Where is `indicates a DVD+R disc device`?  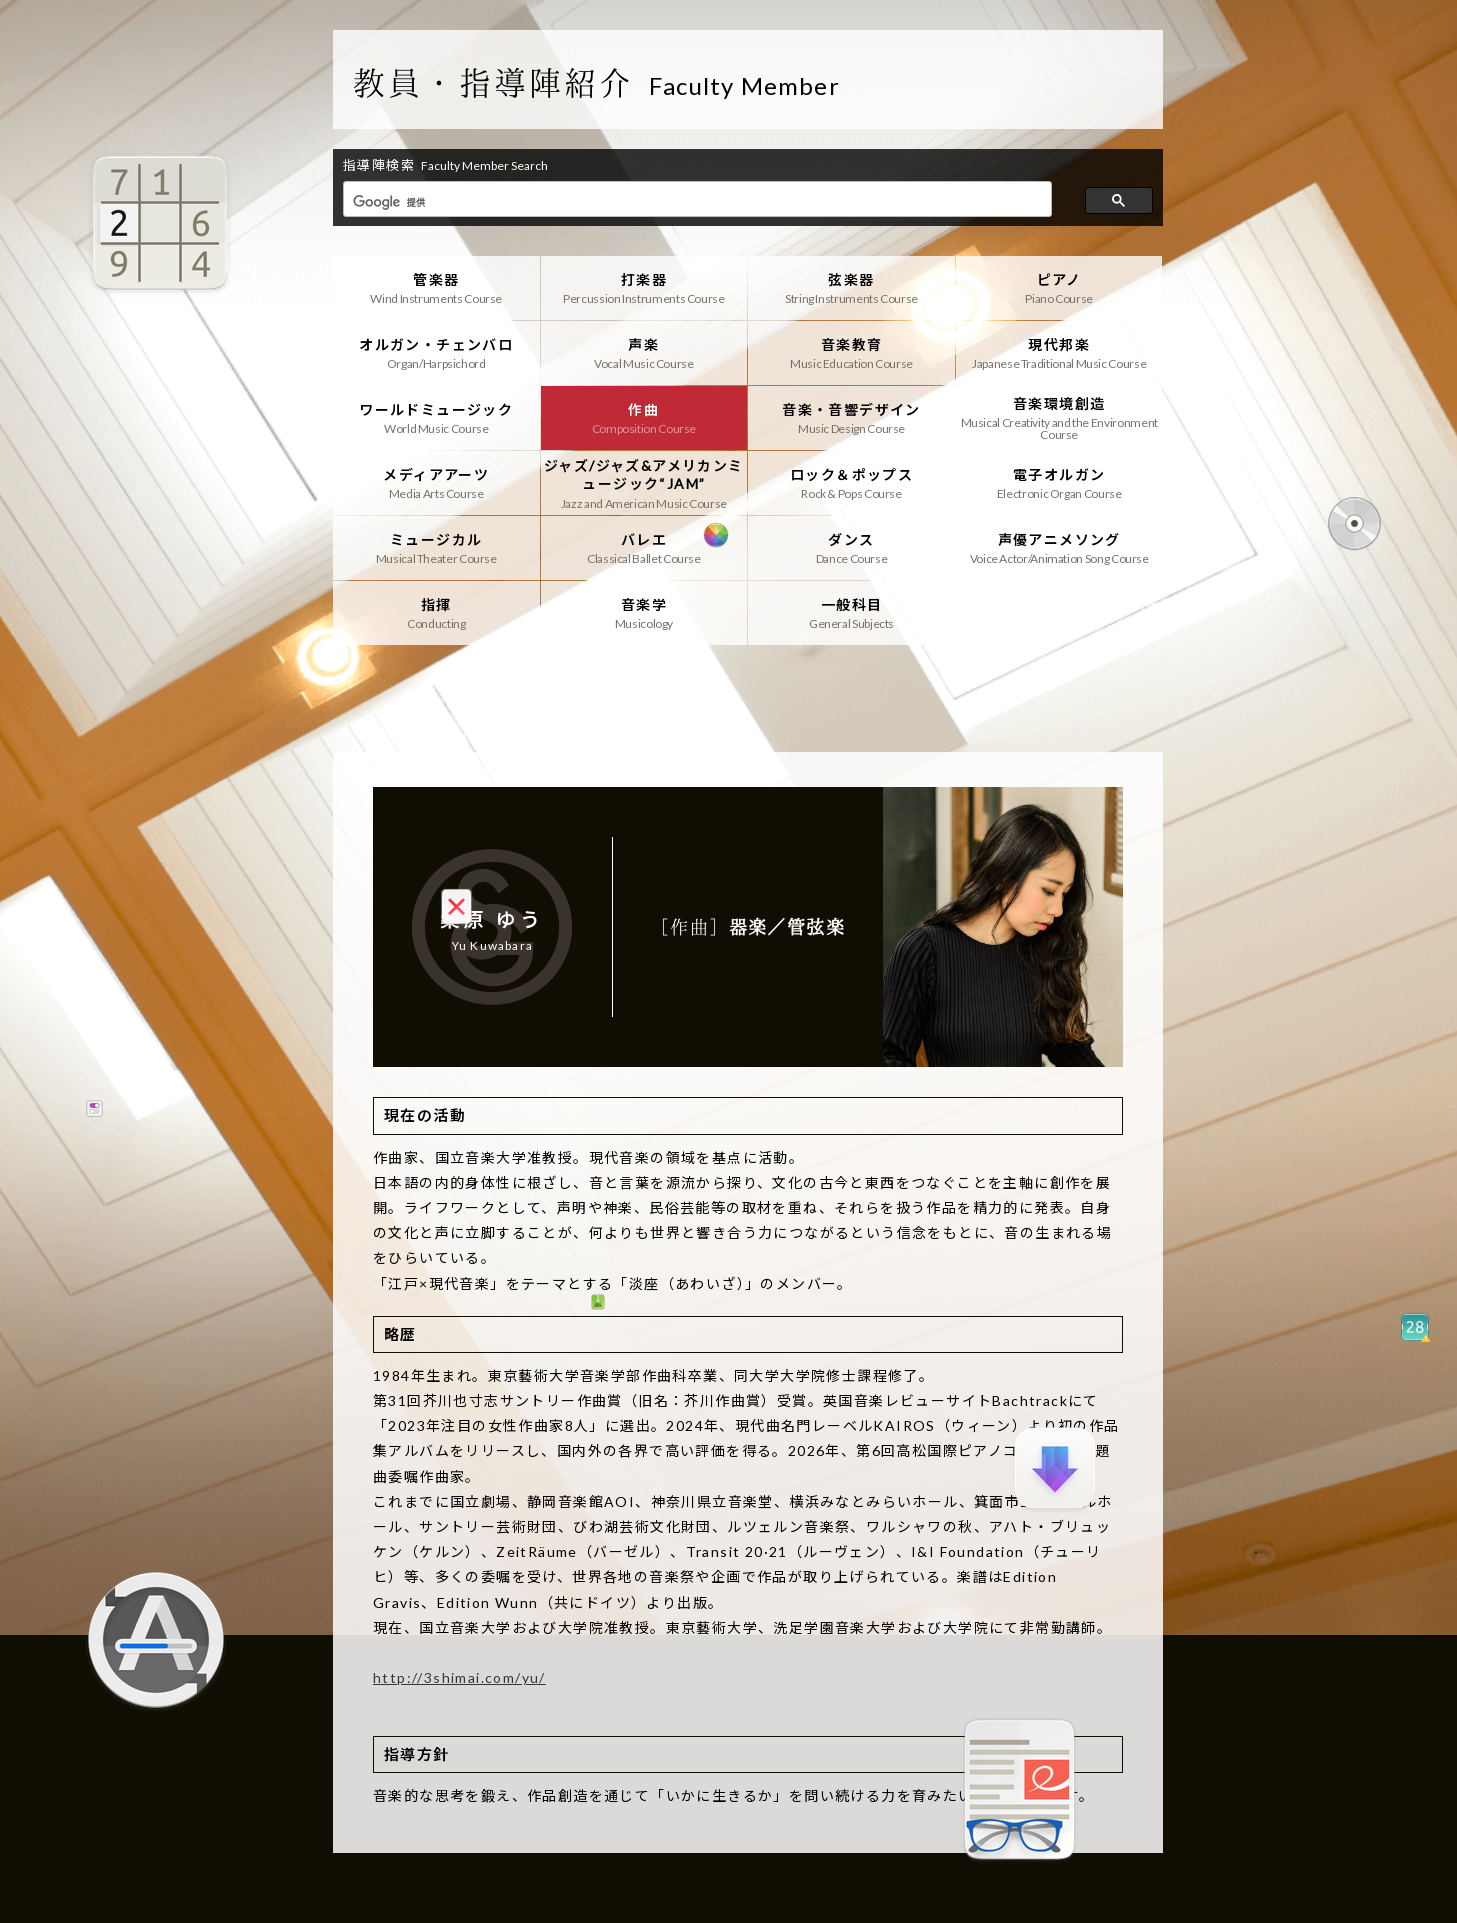
indicates a DVD+R disc device is located at coordinates (1354, 523).